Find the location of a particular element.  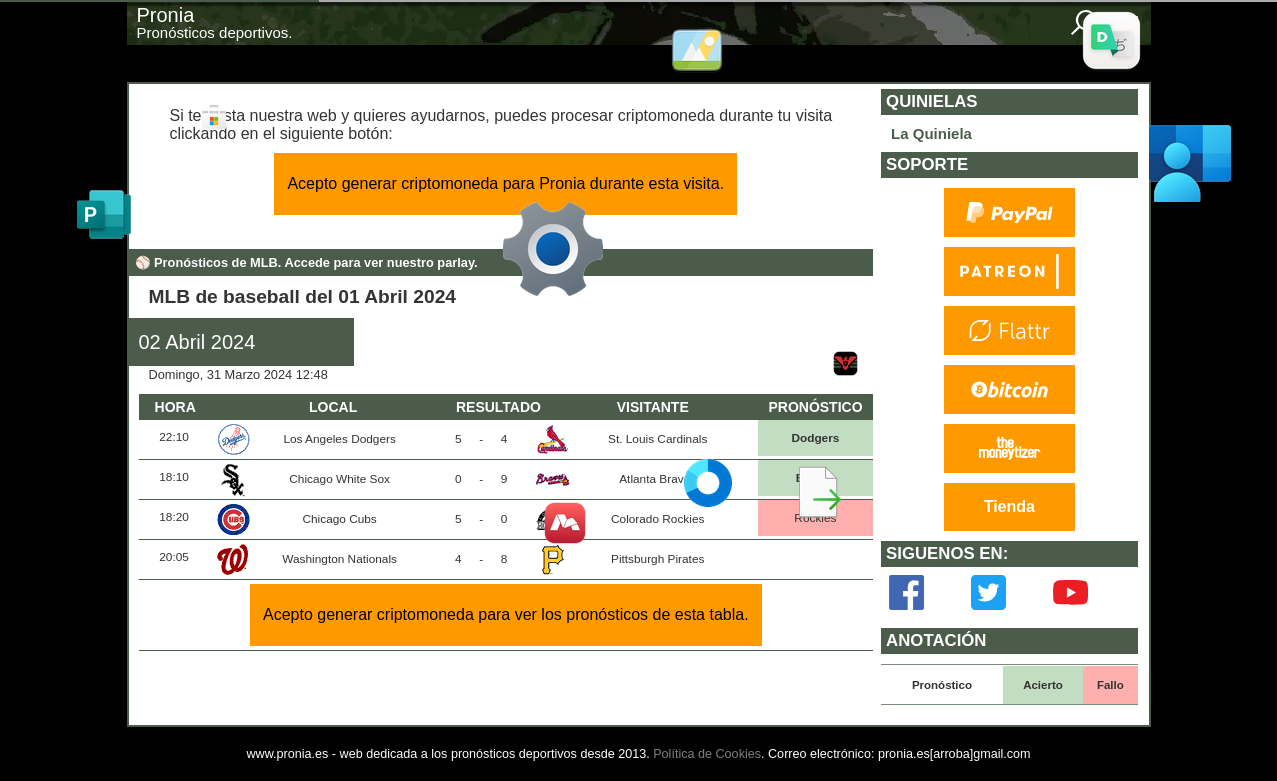

open Microsoft Publisher application is located at coordinates (104, 214).